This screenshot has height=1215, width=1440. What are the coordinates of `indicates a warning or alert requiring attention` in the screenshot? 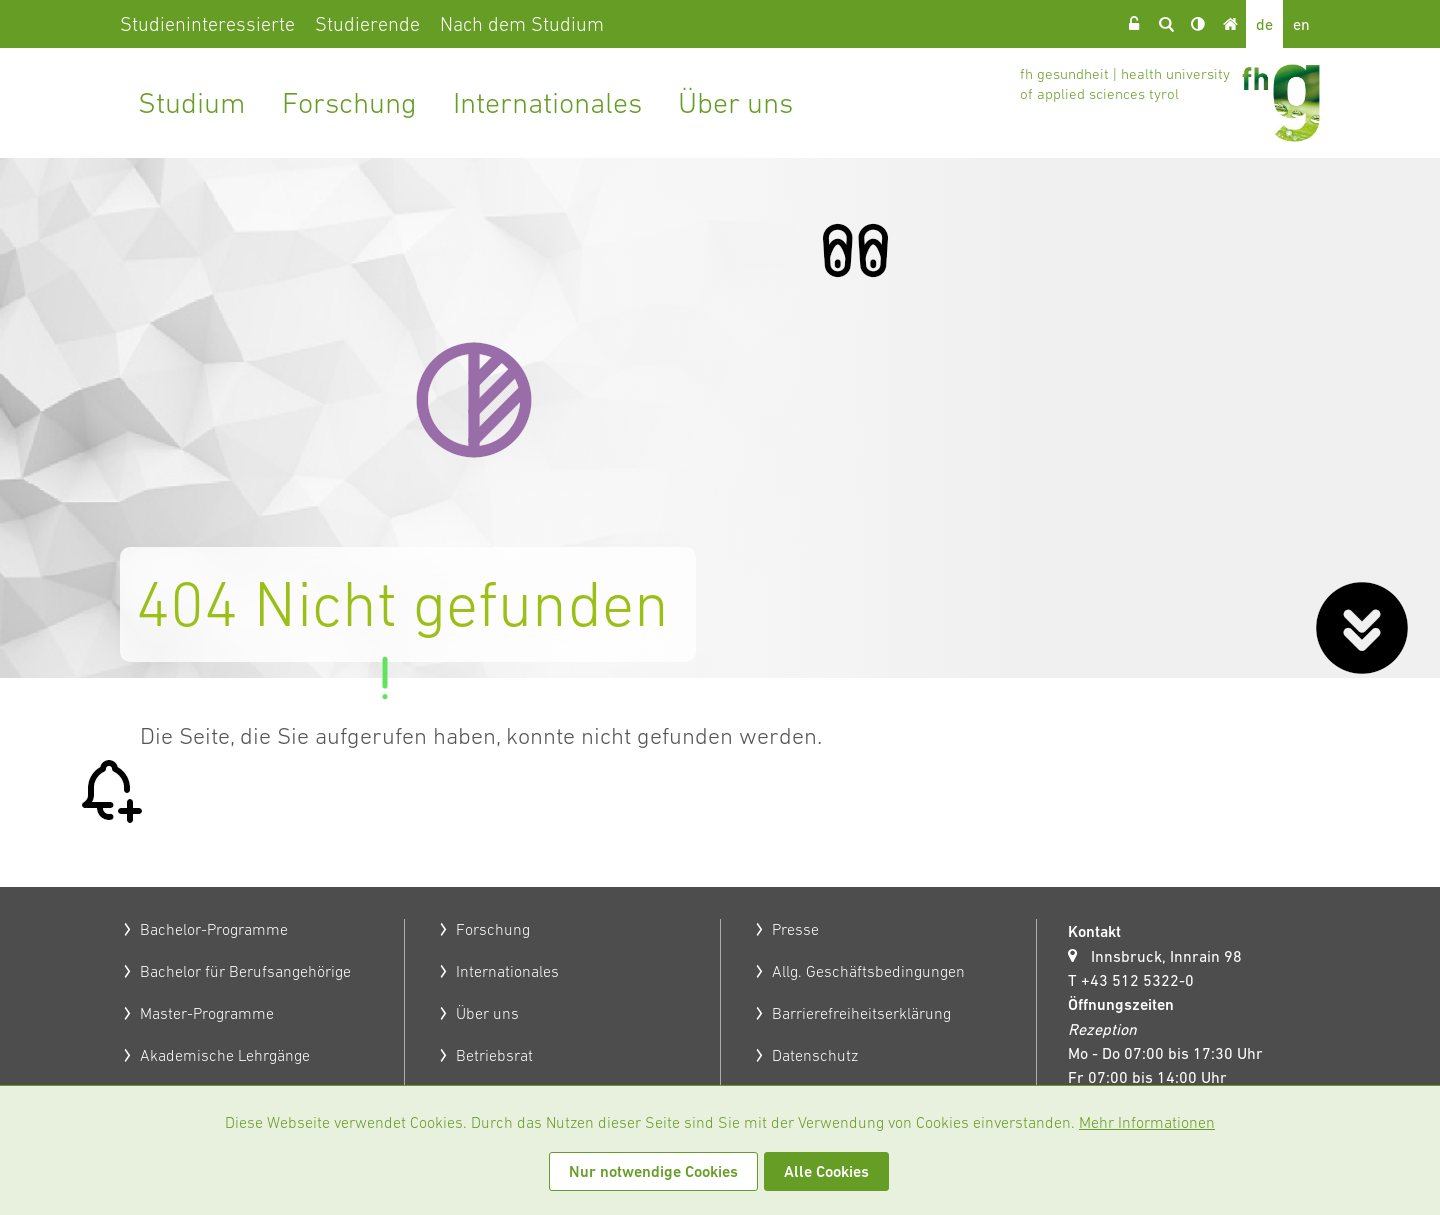 It's located at (385, 678).